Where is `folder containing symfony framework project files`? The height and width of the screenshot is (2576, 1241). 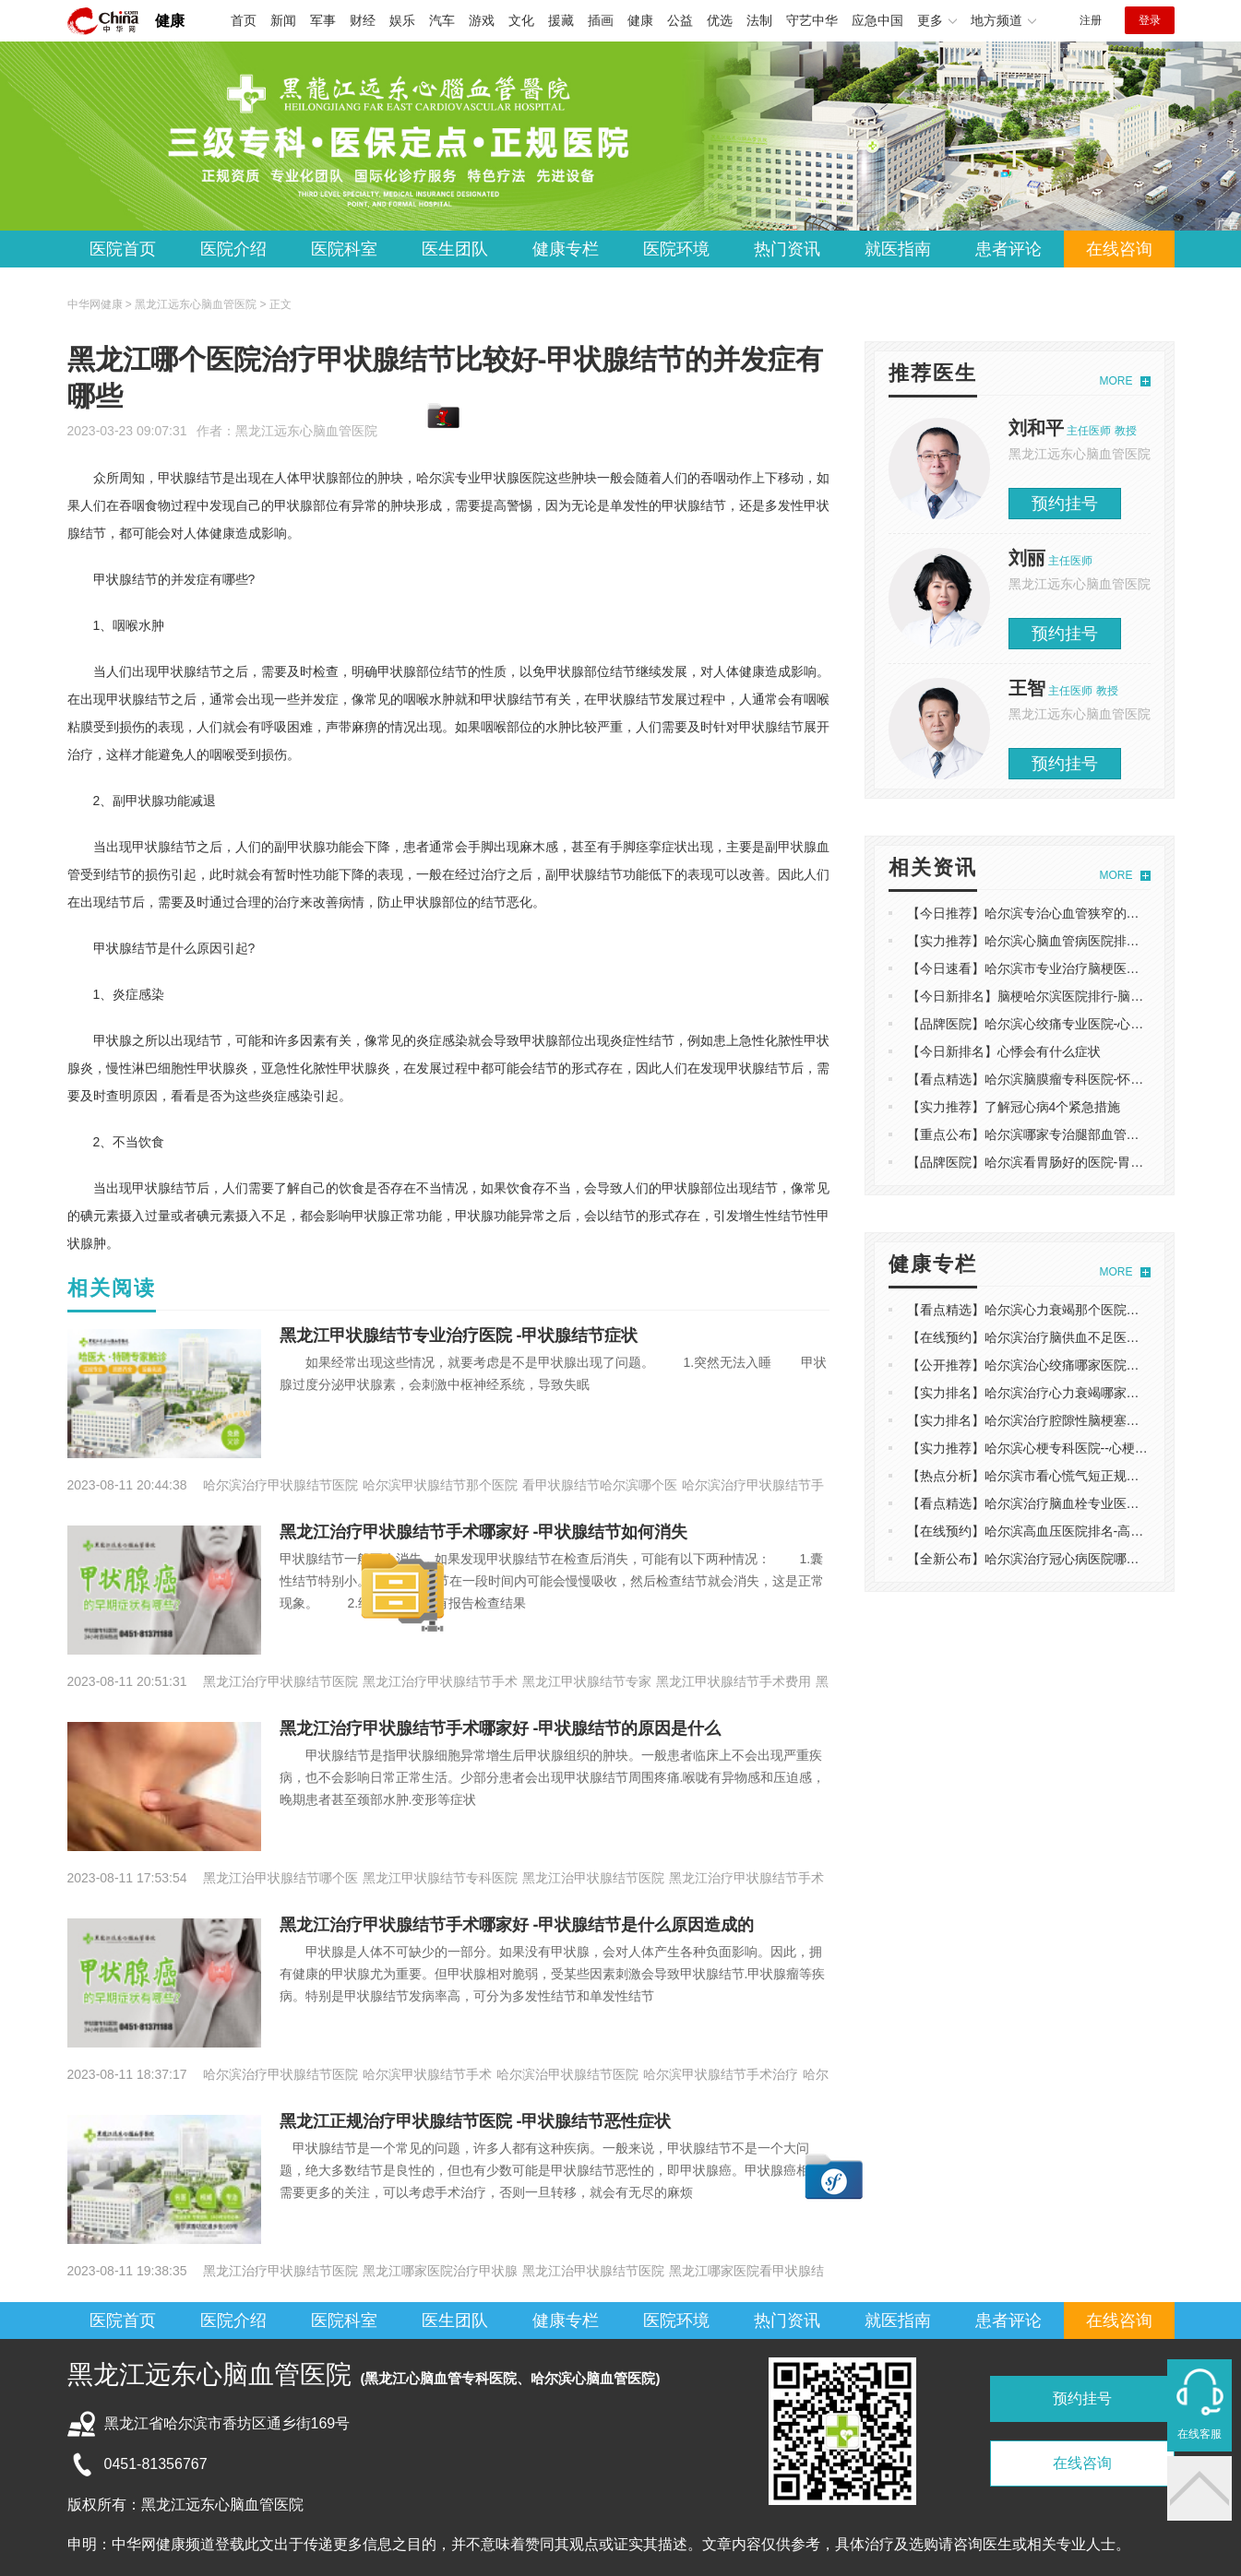 folder containing symfony framework project files is located at coordinates (833, 2178).